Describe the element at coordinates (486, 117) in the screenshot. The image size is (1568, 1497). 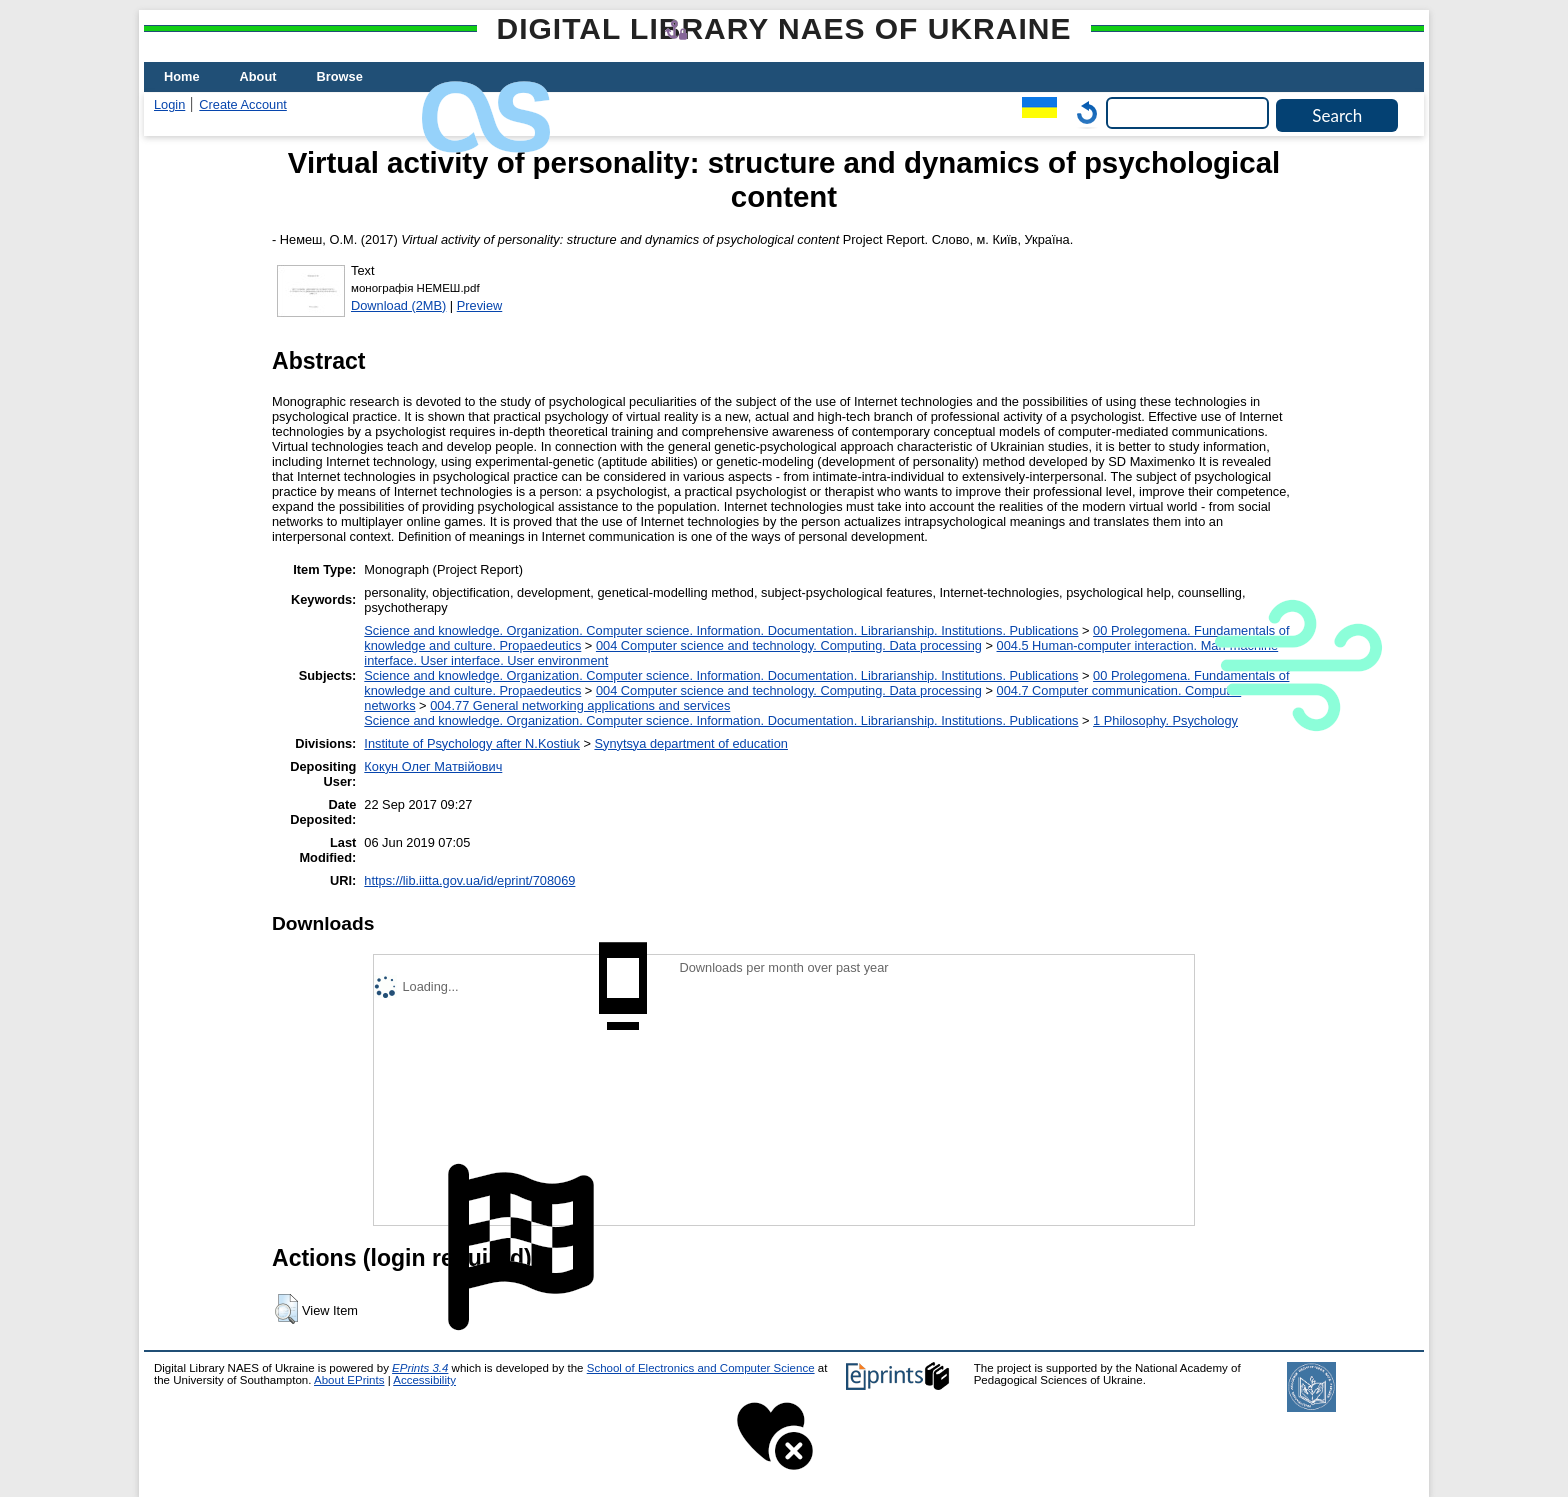
I see `open Last.fm app` at that location.